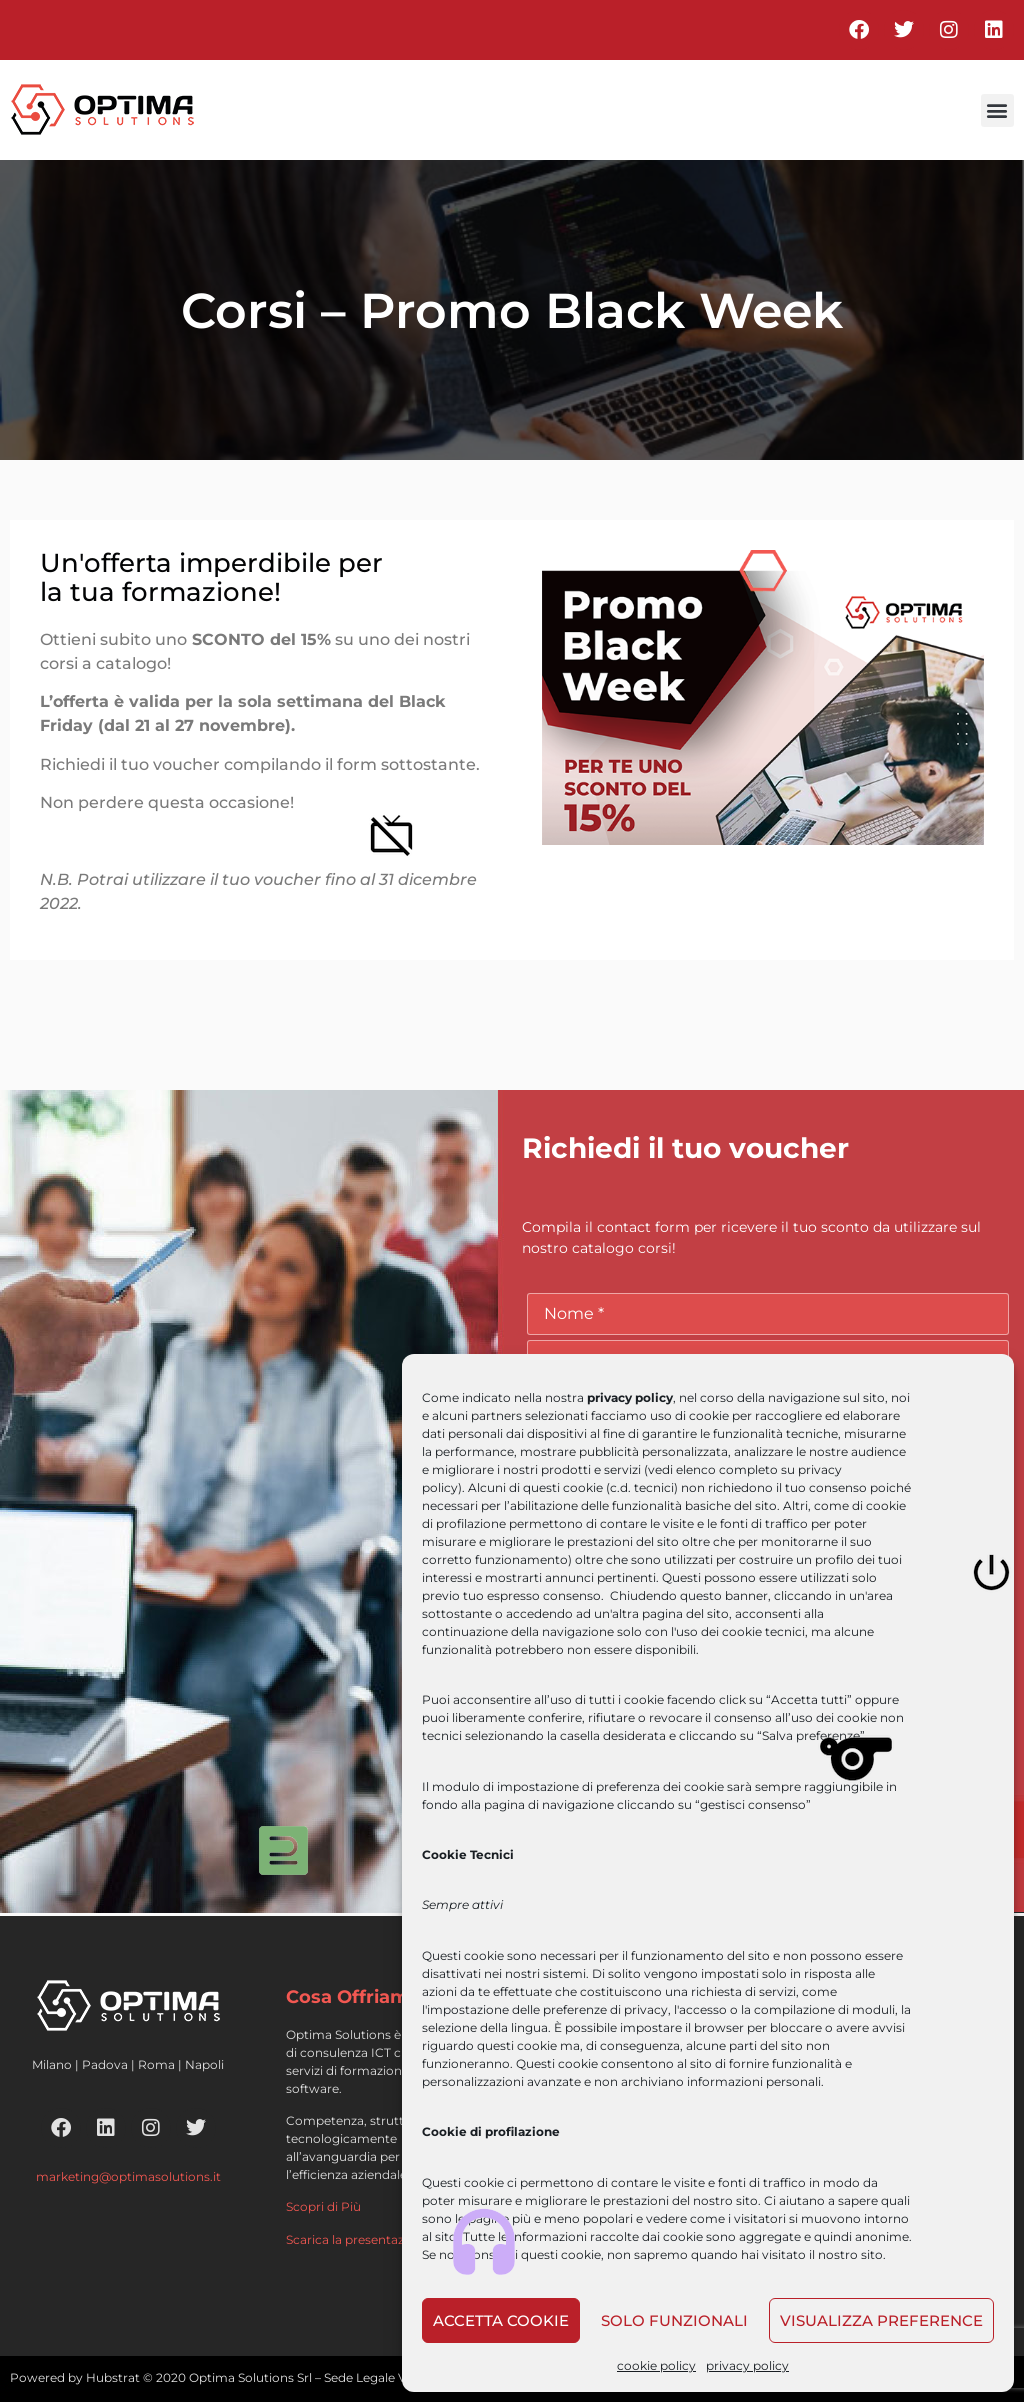 The width and height of the screenshot is (1024, 2402). What do you see at coordinates (991, 1572) in the screenshot?
I see `power on or off the device` at bounding box center [991, 1572].